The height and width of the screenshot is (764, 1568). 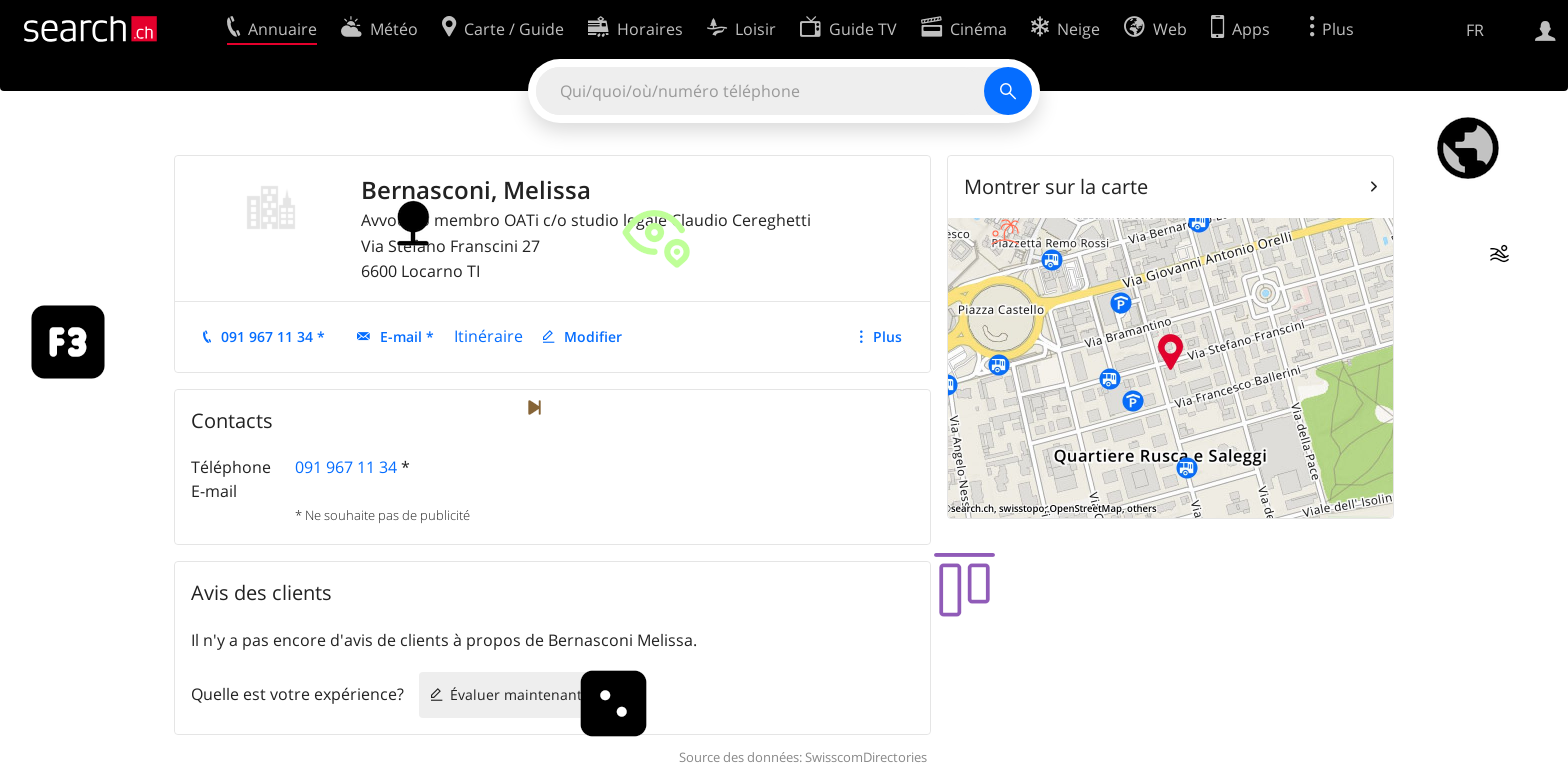 What do you see at coordinates (1499, 253) in the screenshot?
I see `access swimming or aquatic activities` at bounding box center [1499, 253].